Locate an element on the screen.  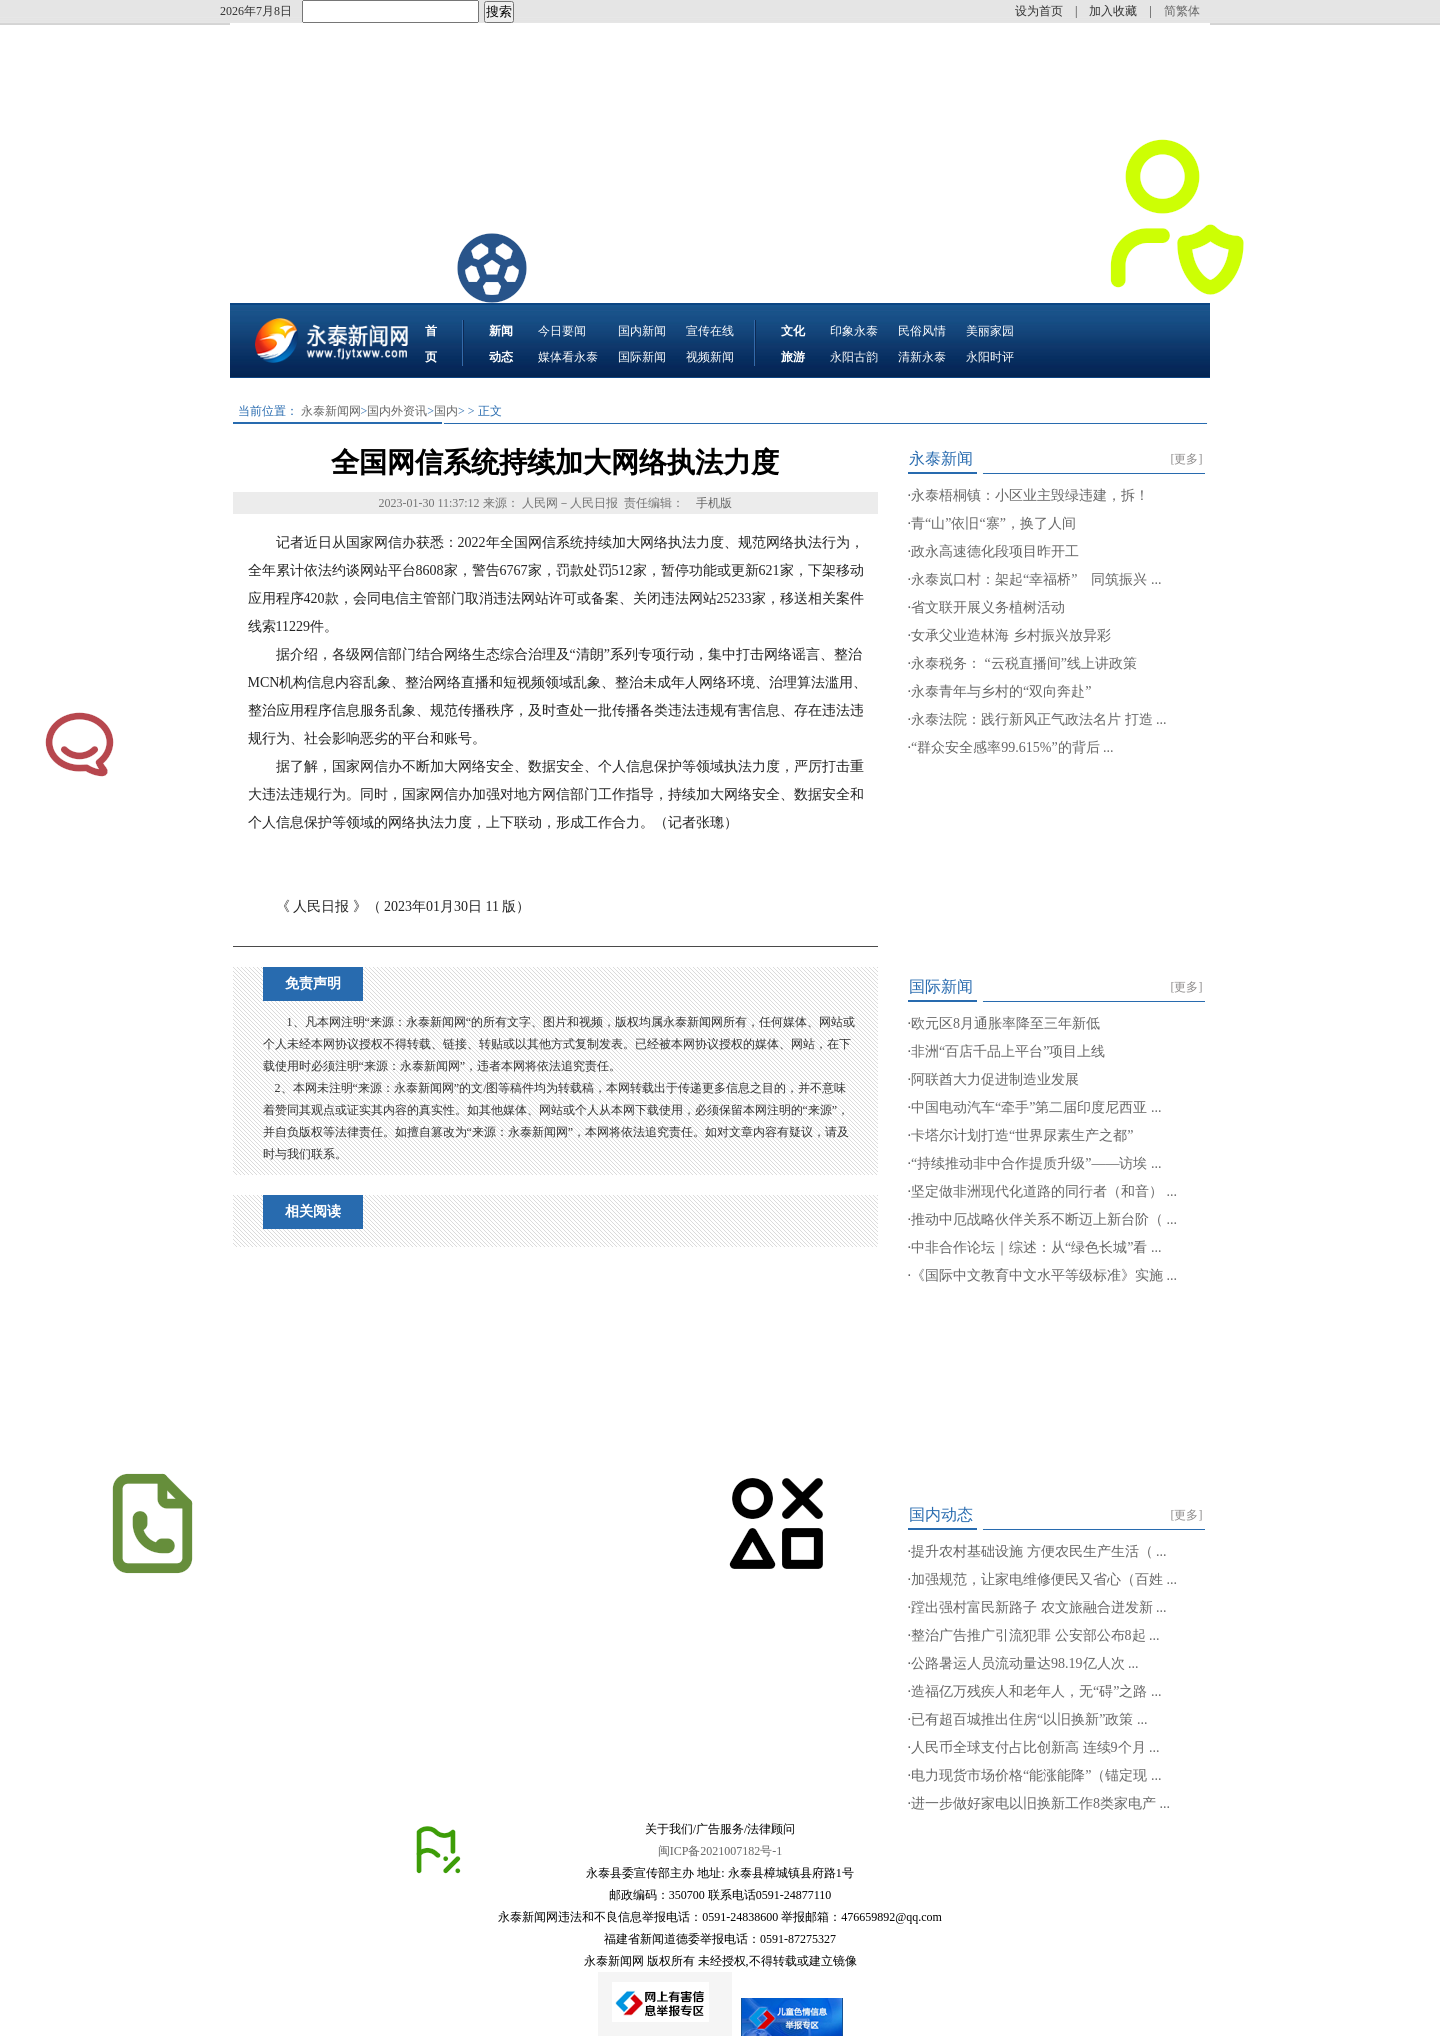
view flagged discounts or promotions is located at coordinates (436, 1849).